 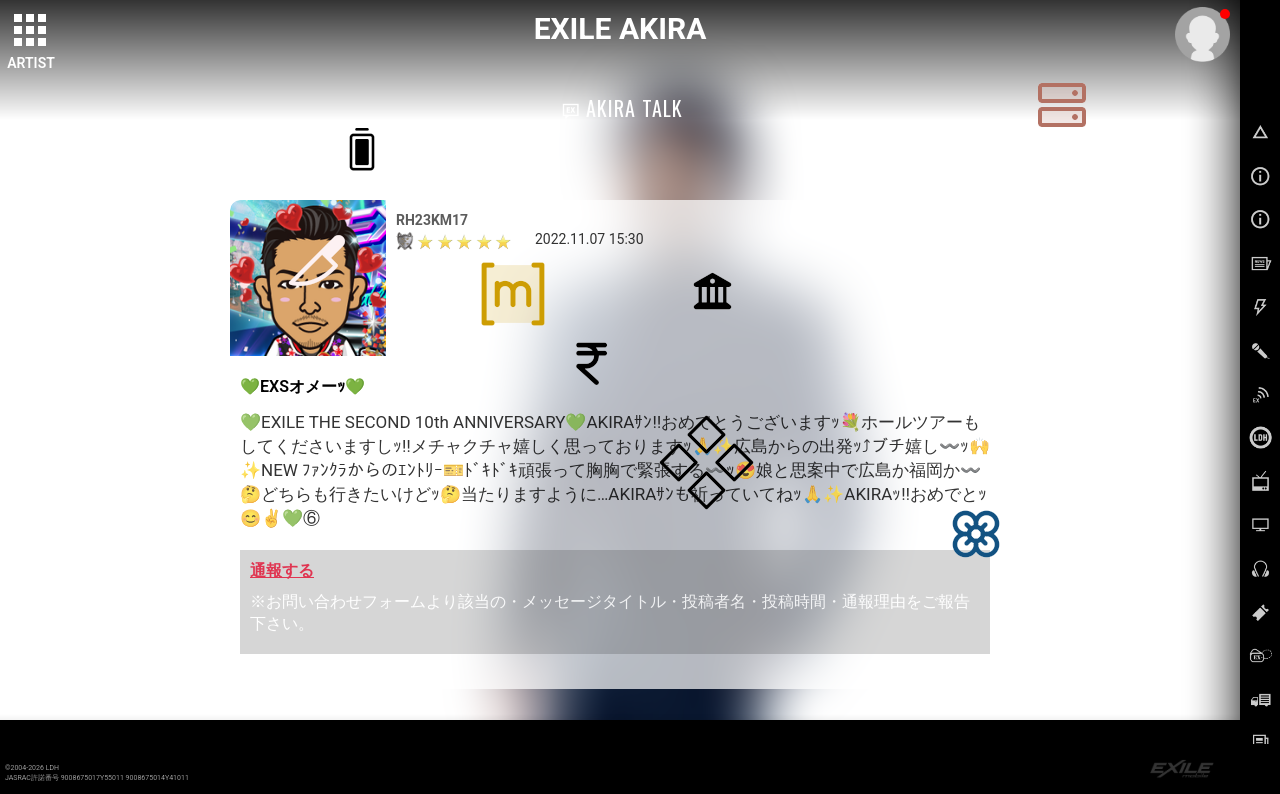 I want to click on link to Matrix messaging platform, so click(x=513, y=294).